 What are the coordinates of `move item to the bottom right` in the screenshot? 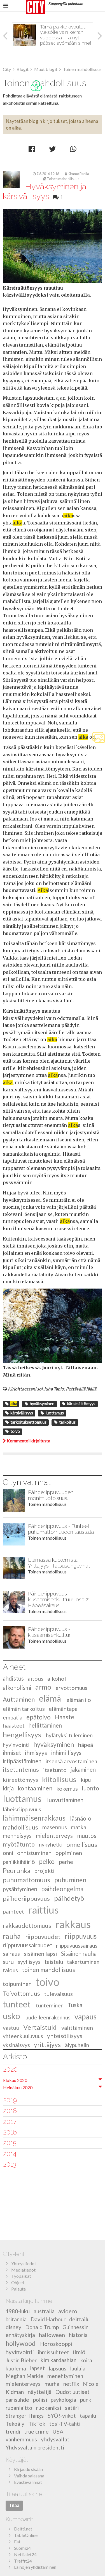 It's located at (7, 1536).